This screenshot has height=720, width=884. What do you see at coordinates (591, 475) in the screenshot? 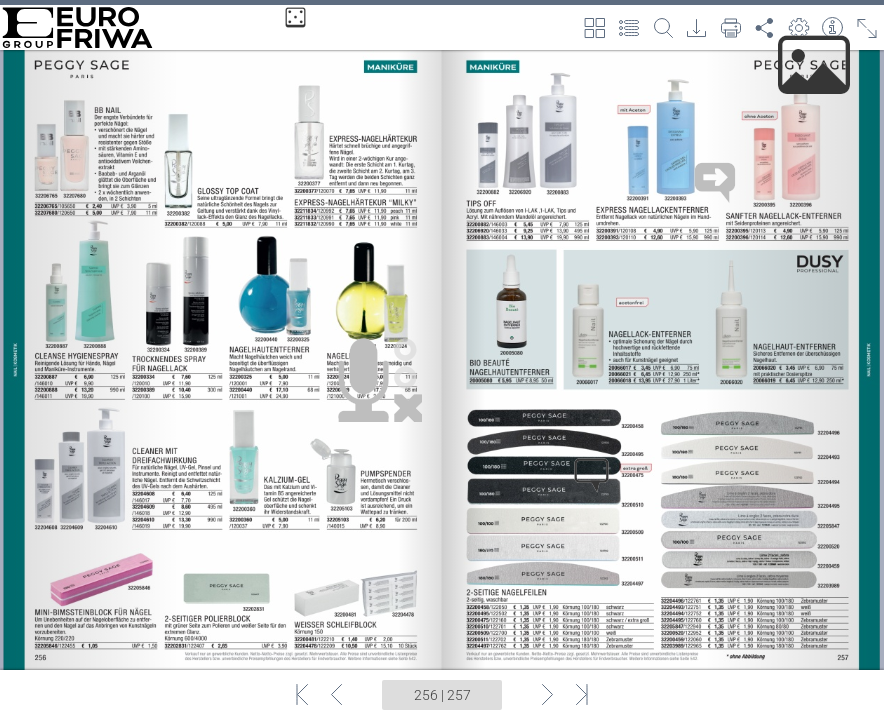
I see `keyboard input language indicator` at bounding box center [591, 475].